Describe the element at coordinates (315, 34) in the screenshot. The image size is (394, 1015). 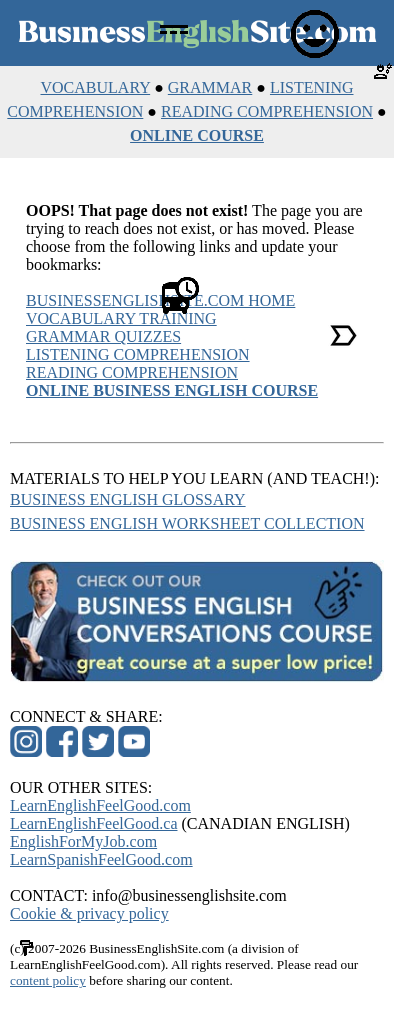
I see `set your mood or status` at that location.